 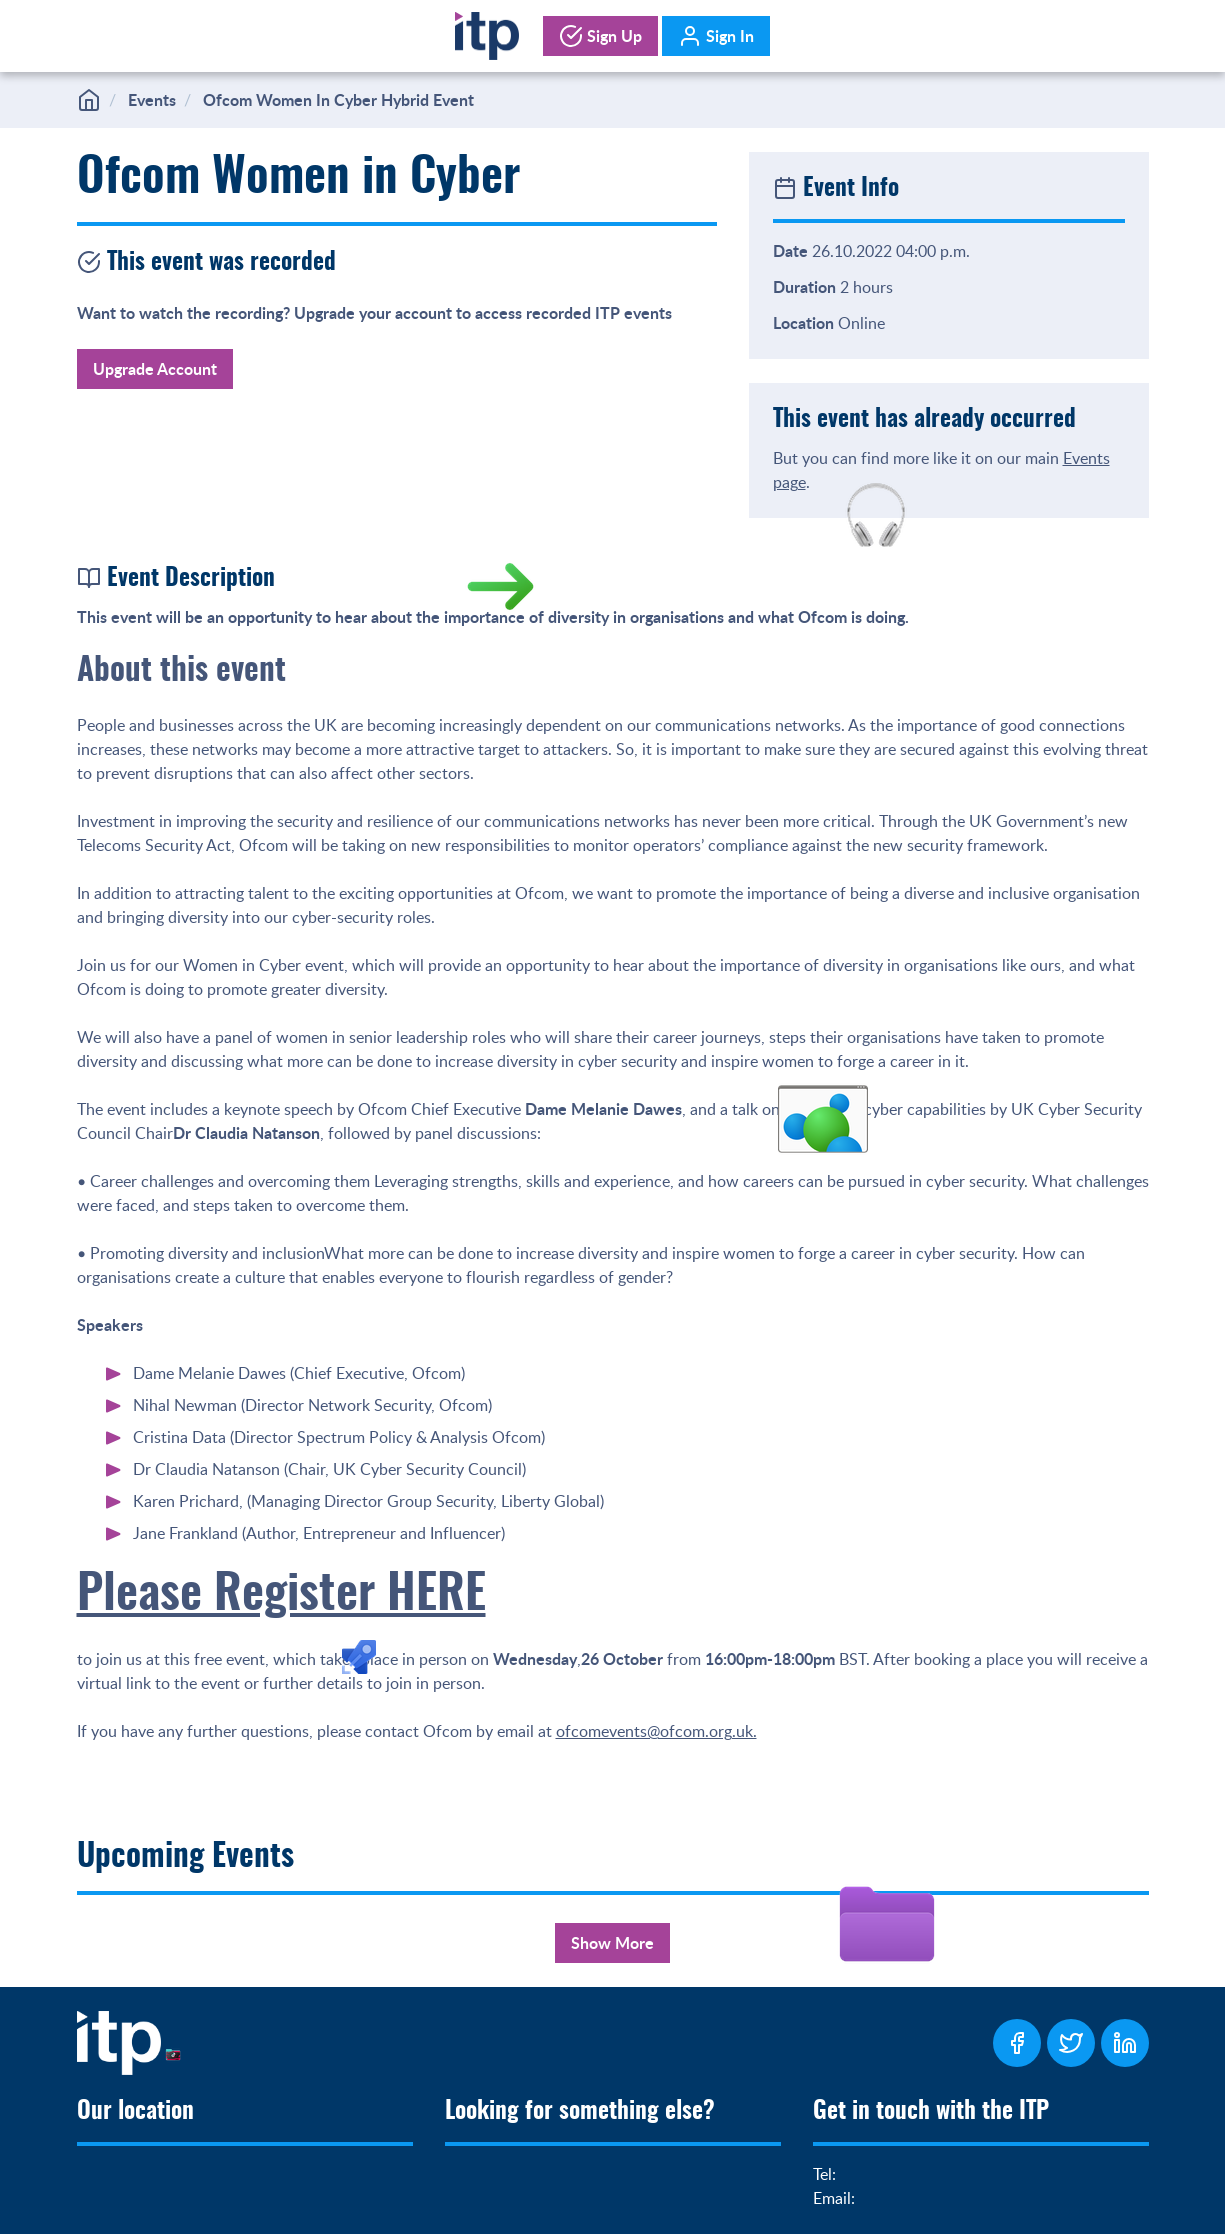 What do you see at coordinates (887, 1924) in the screenshot?
I see `open folder containing files` at bounding box center [887, 1924].